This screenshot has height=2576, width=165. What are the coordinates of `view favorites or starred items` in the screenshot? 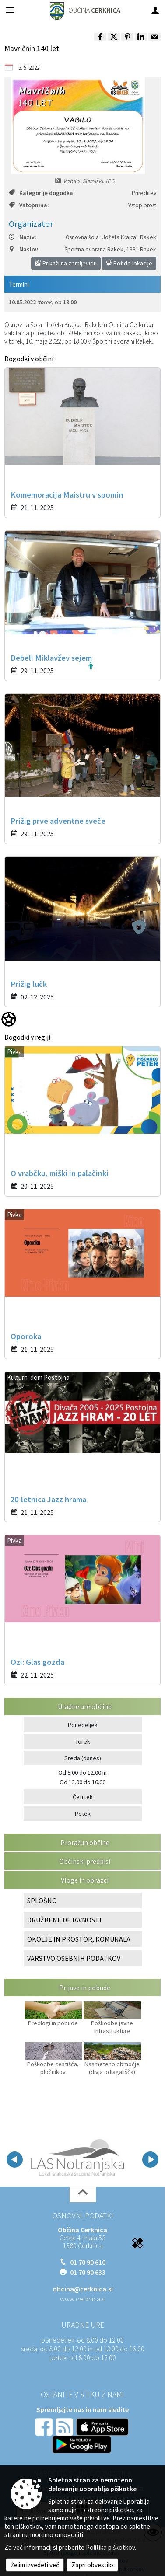 It's located at (9, 1019).